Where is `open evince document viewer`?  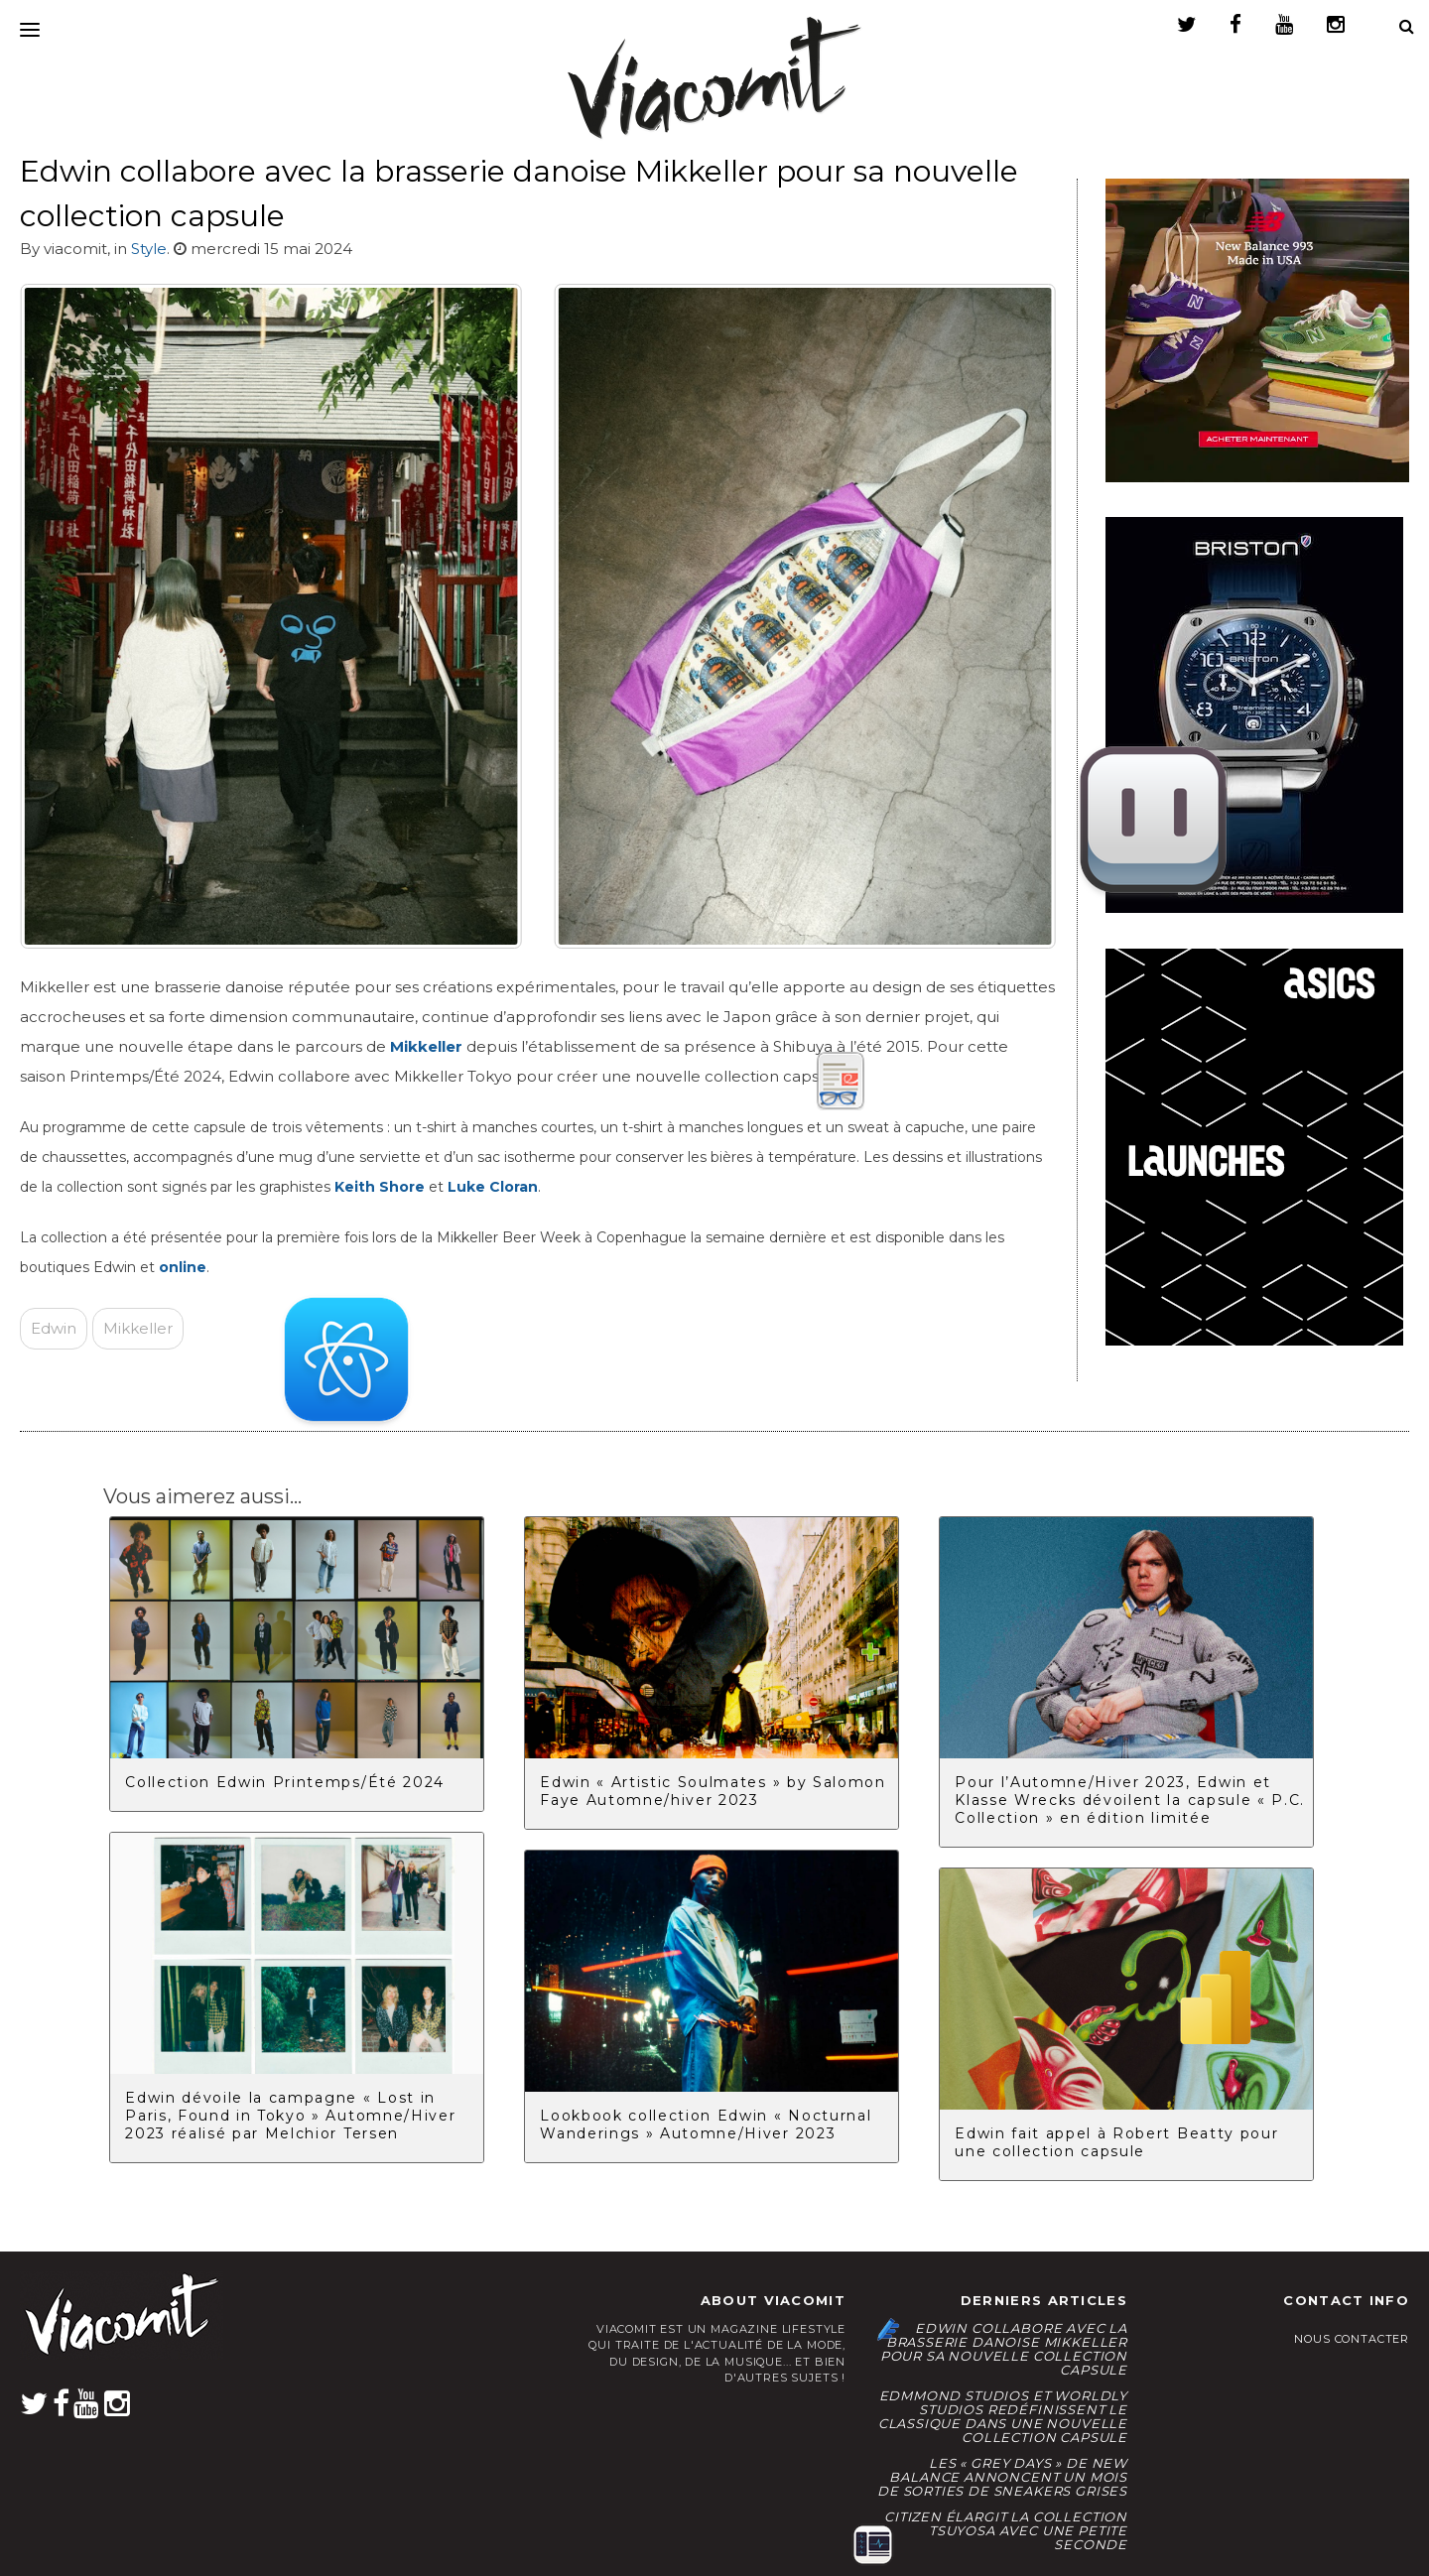 open evince document viewer is located at coordinates (841, 1081).